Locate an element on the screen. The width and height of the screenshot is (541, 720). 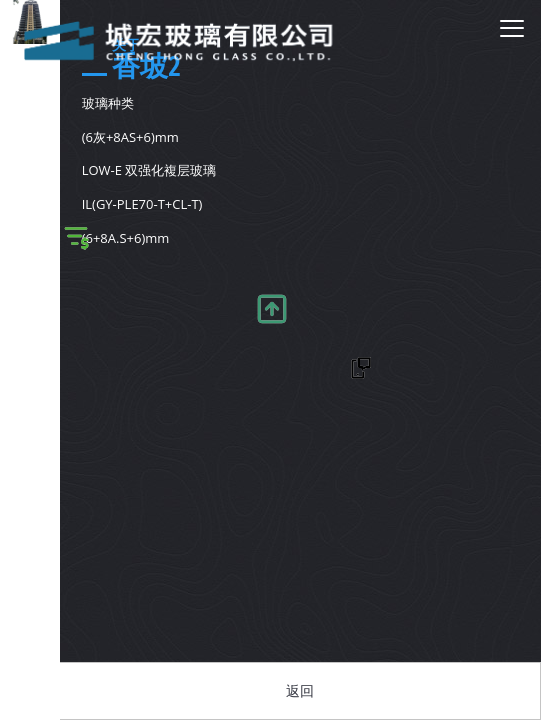
view messages on your mobile device is located at coordinates (360, 368).